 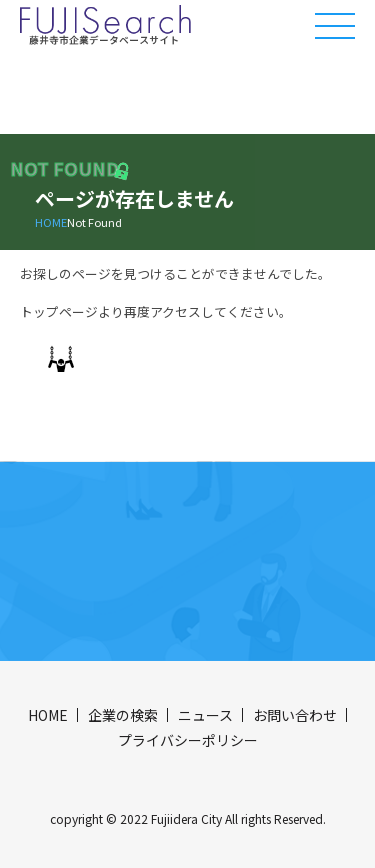 What do you see at coordinates (61, 359) in the screenshot?
I see `indicates a captured or restrained character status` at bounding box center [61, 359].